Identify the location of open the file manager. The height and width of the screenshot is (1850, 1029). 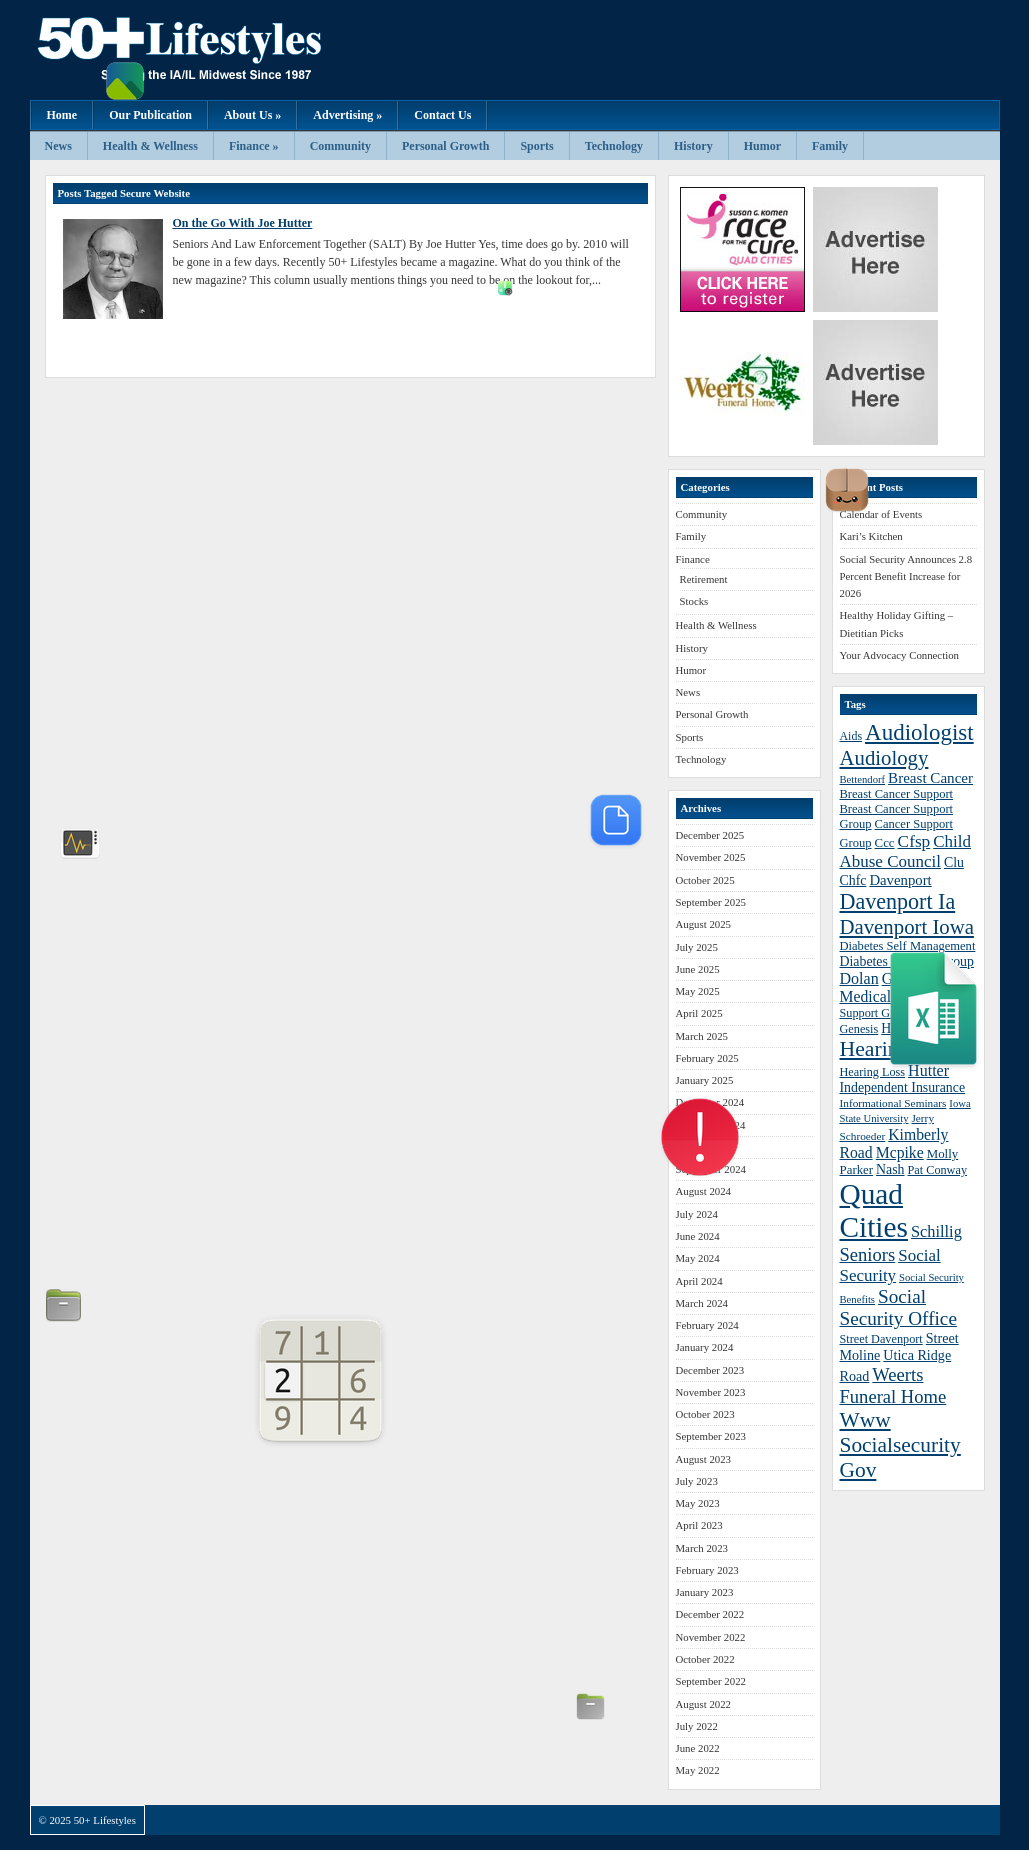
(63, 1304).